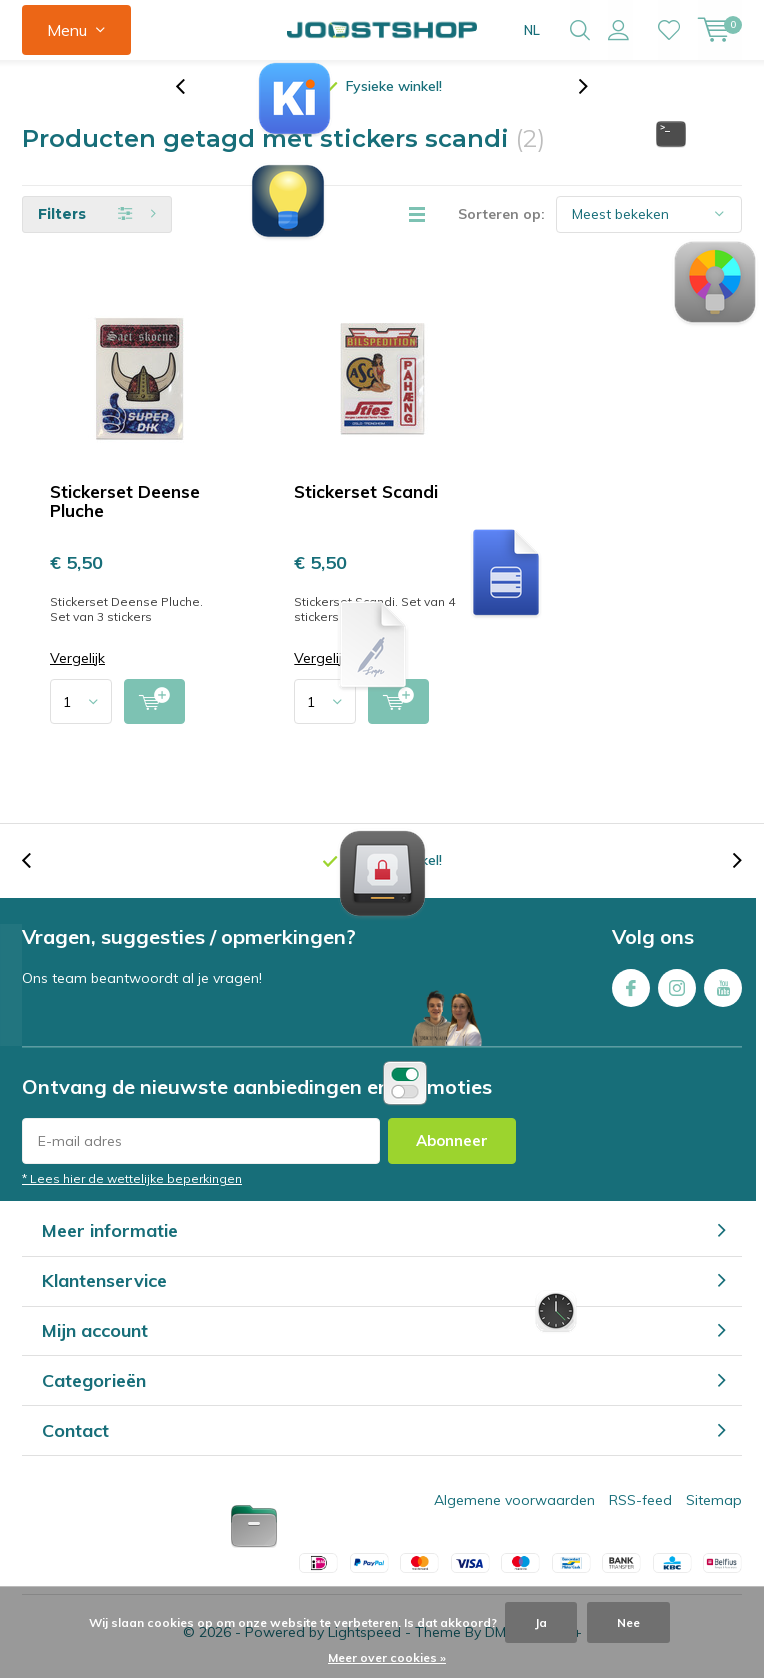  Describe the element at coordinates (556, 1311) in the screenshot. I see `open go for it productivity app` at that location.